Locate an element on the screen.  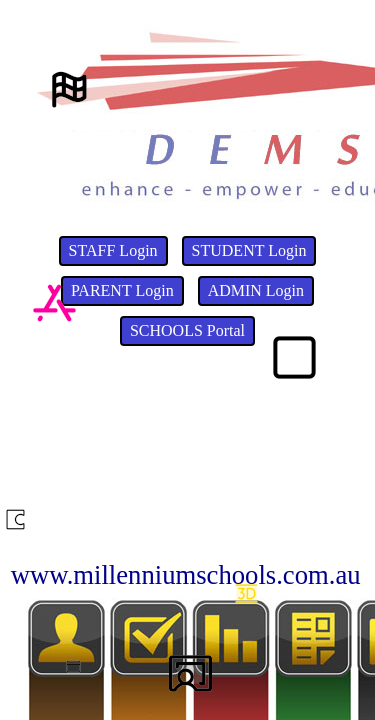
open the App Store is located at coordinates (54, 304).